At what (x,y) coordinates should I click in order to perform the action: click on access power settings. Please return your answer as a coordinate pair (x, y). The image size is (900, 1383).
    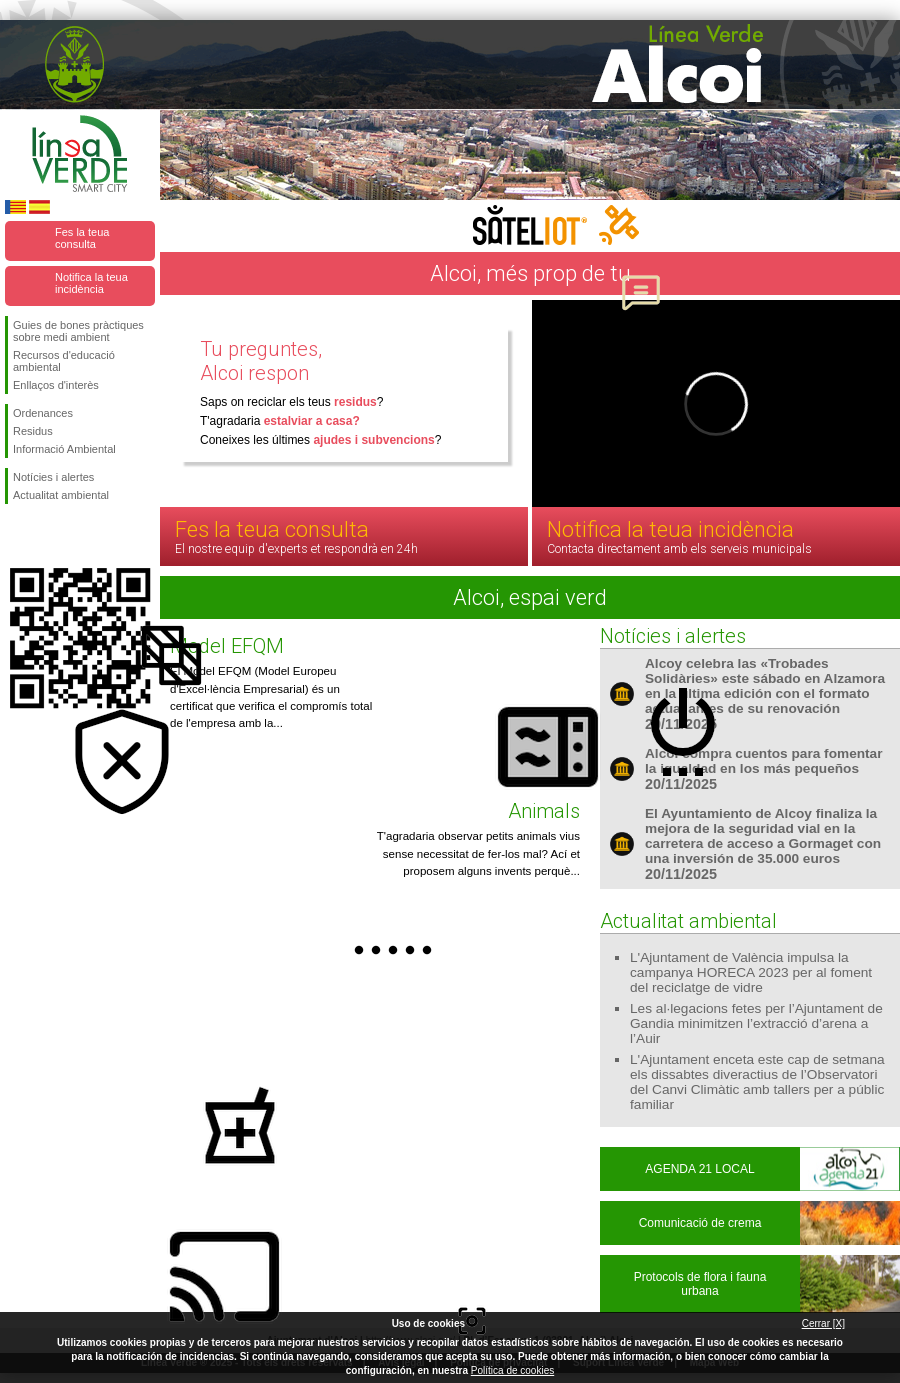
    Looking at the image, I should click on (683, 728).